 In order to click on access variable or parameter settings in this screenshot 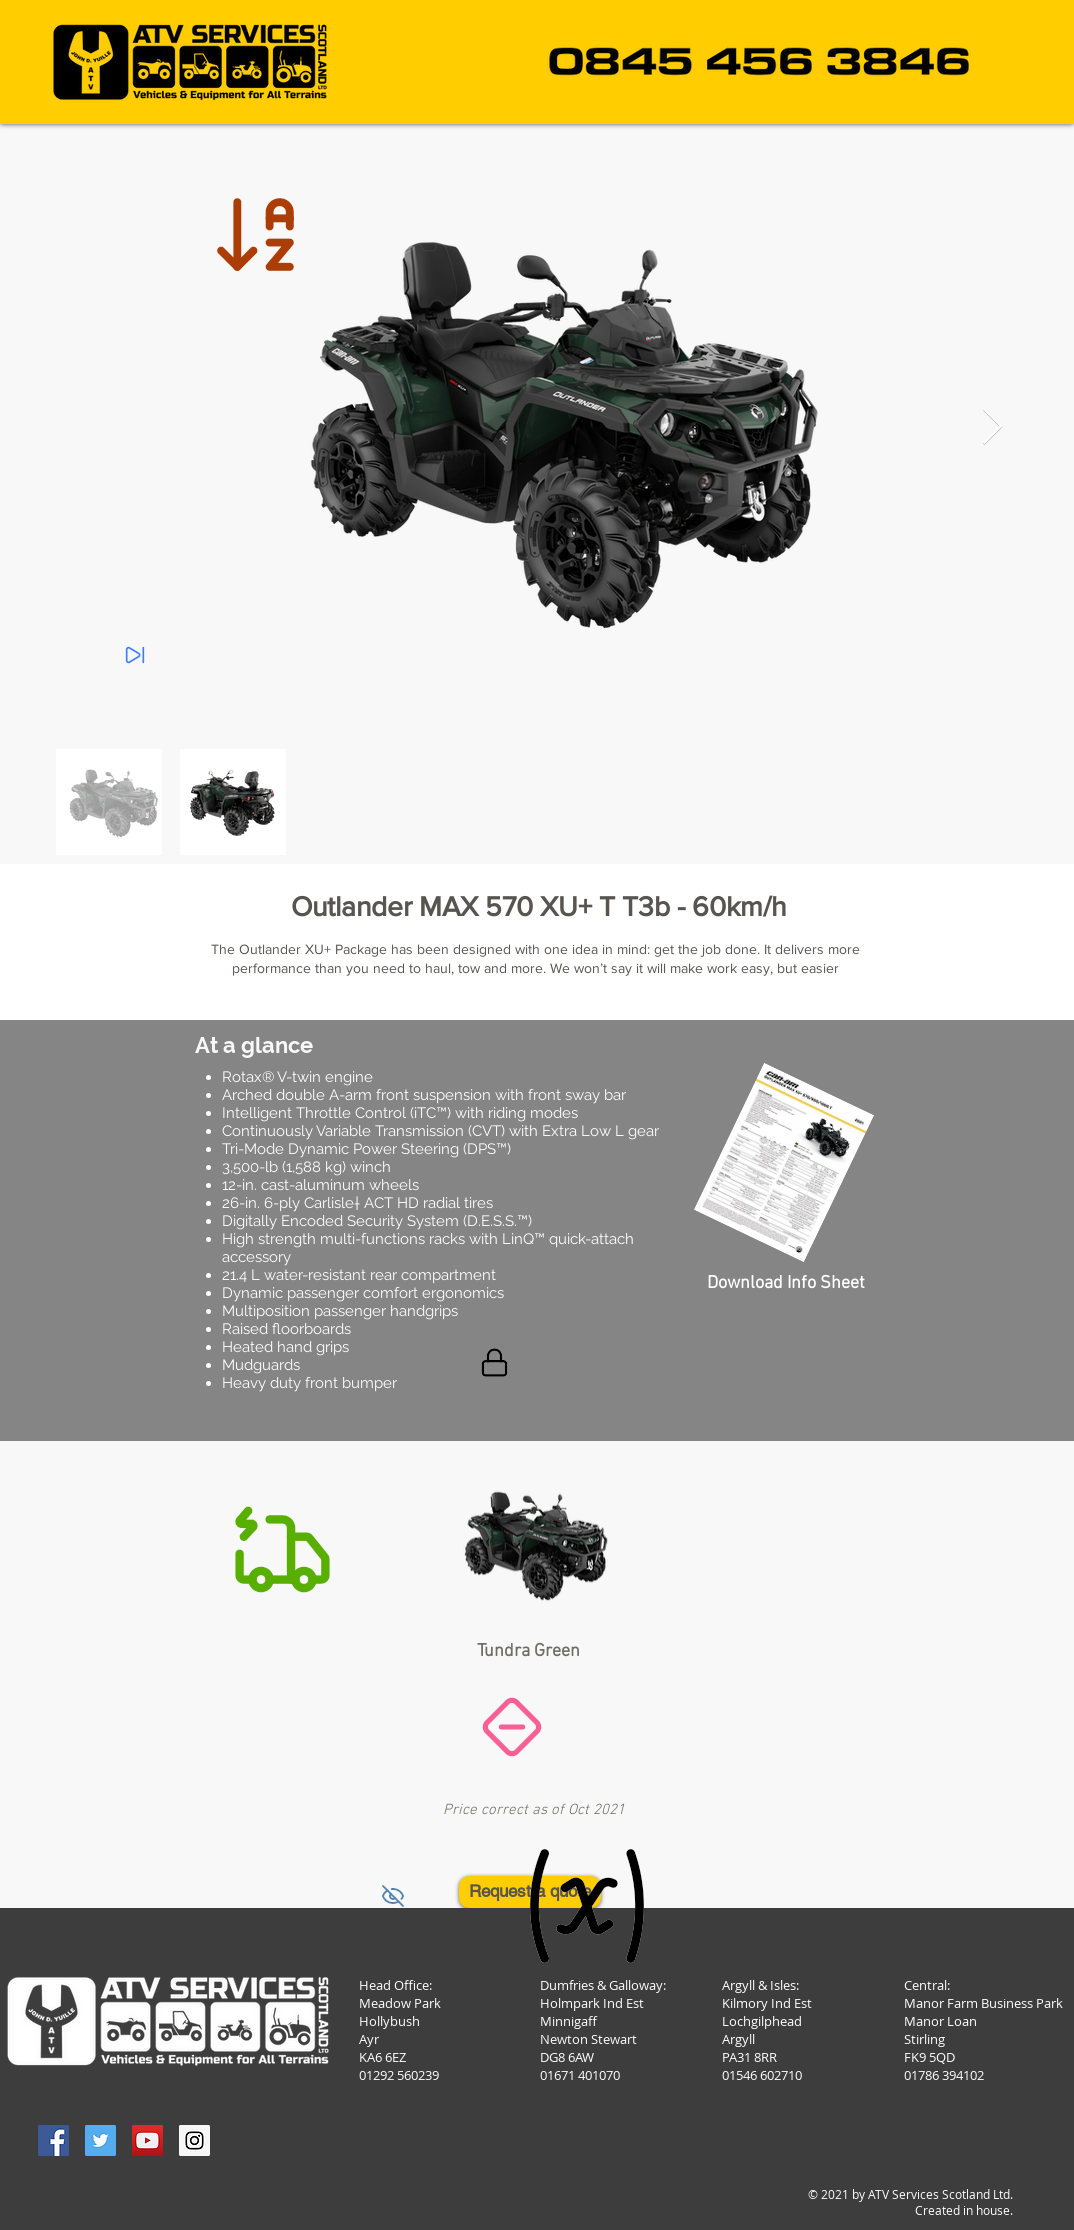, I will do `click(587, 1906)`.